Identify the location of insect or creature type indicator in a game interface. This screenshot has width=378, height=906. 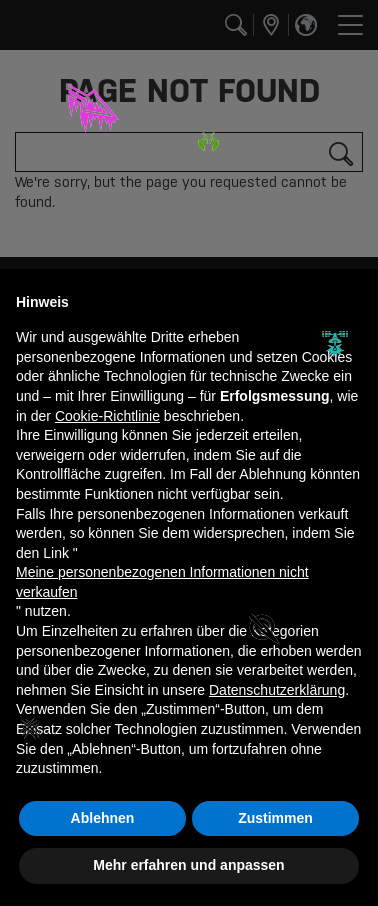
(208, 141).